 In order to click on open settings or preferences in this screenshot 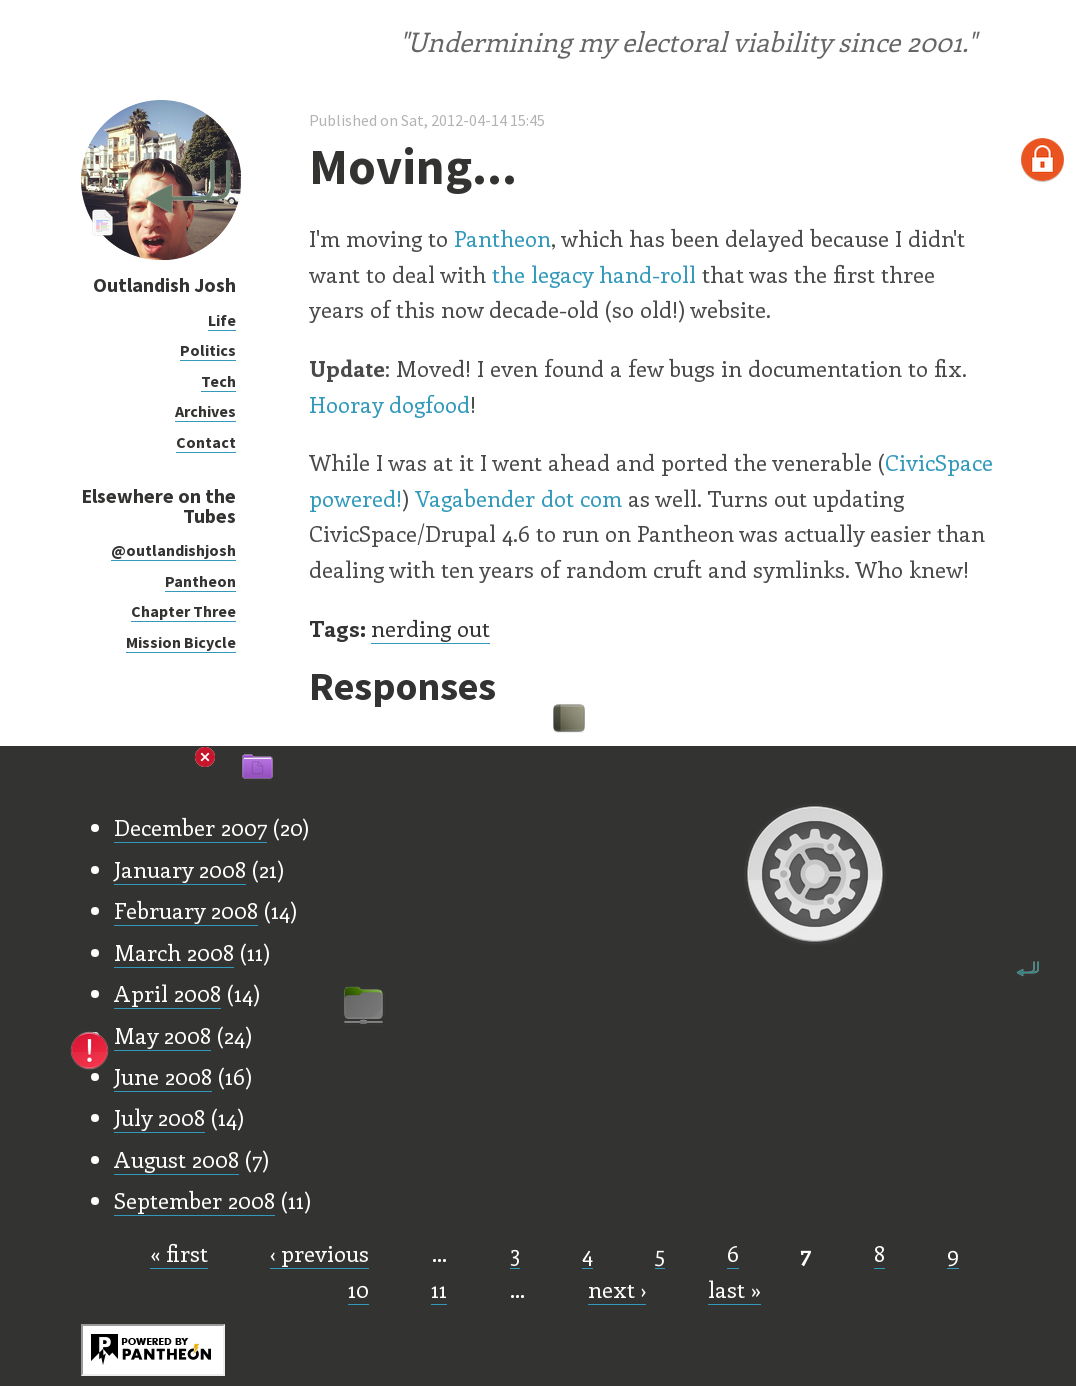, I will do `click(815, 874)`.